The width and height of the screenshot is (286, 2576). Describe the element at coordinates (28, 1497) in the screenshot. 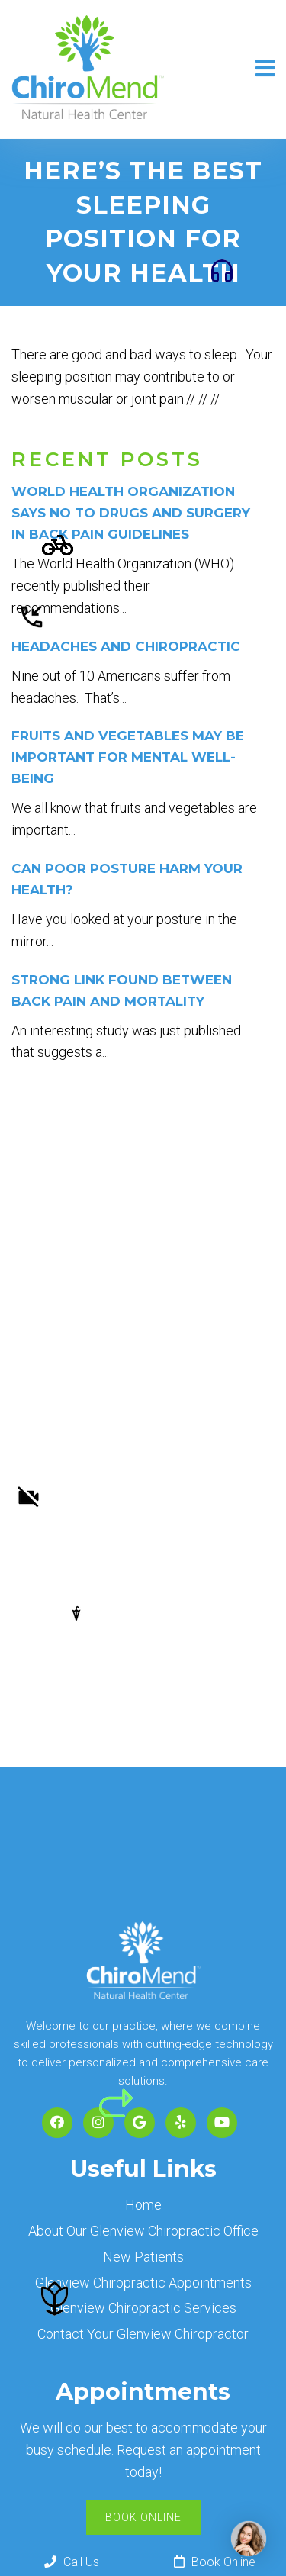

I see `camera is currently disabled or off` at that location.